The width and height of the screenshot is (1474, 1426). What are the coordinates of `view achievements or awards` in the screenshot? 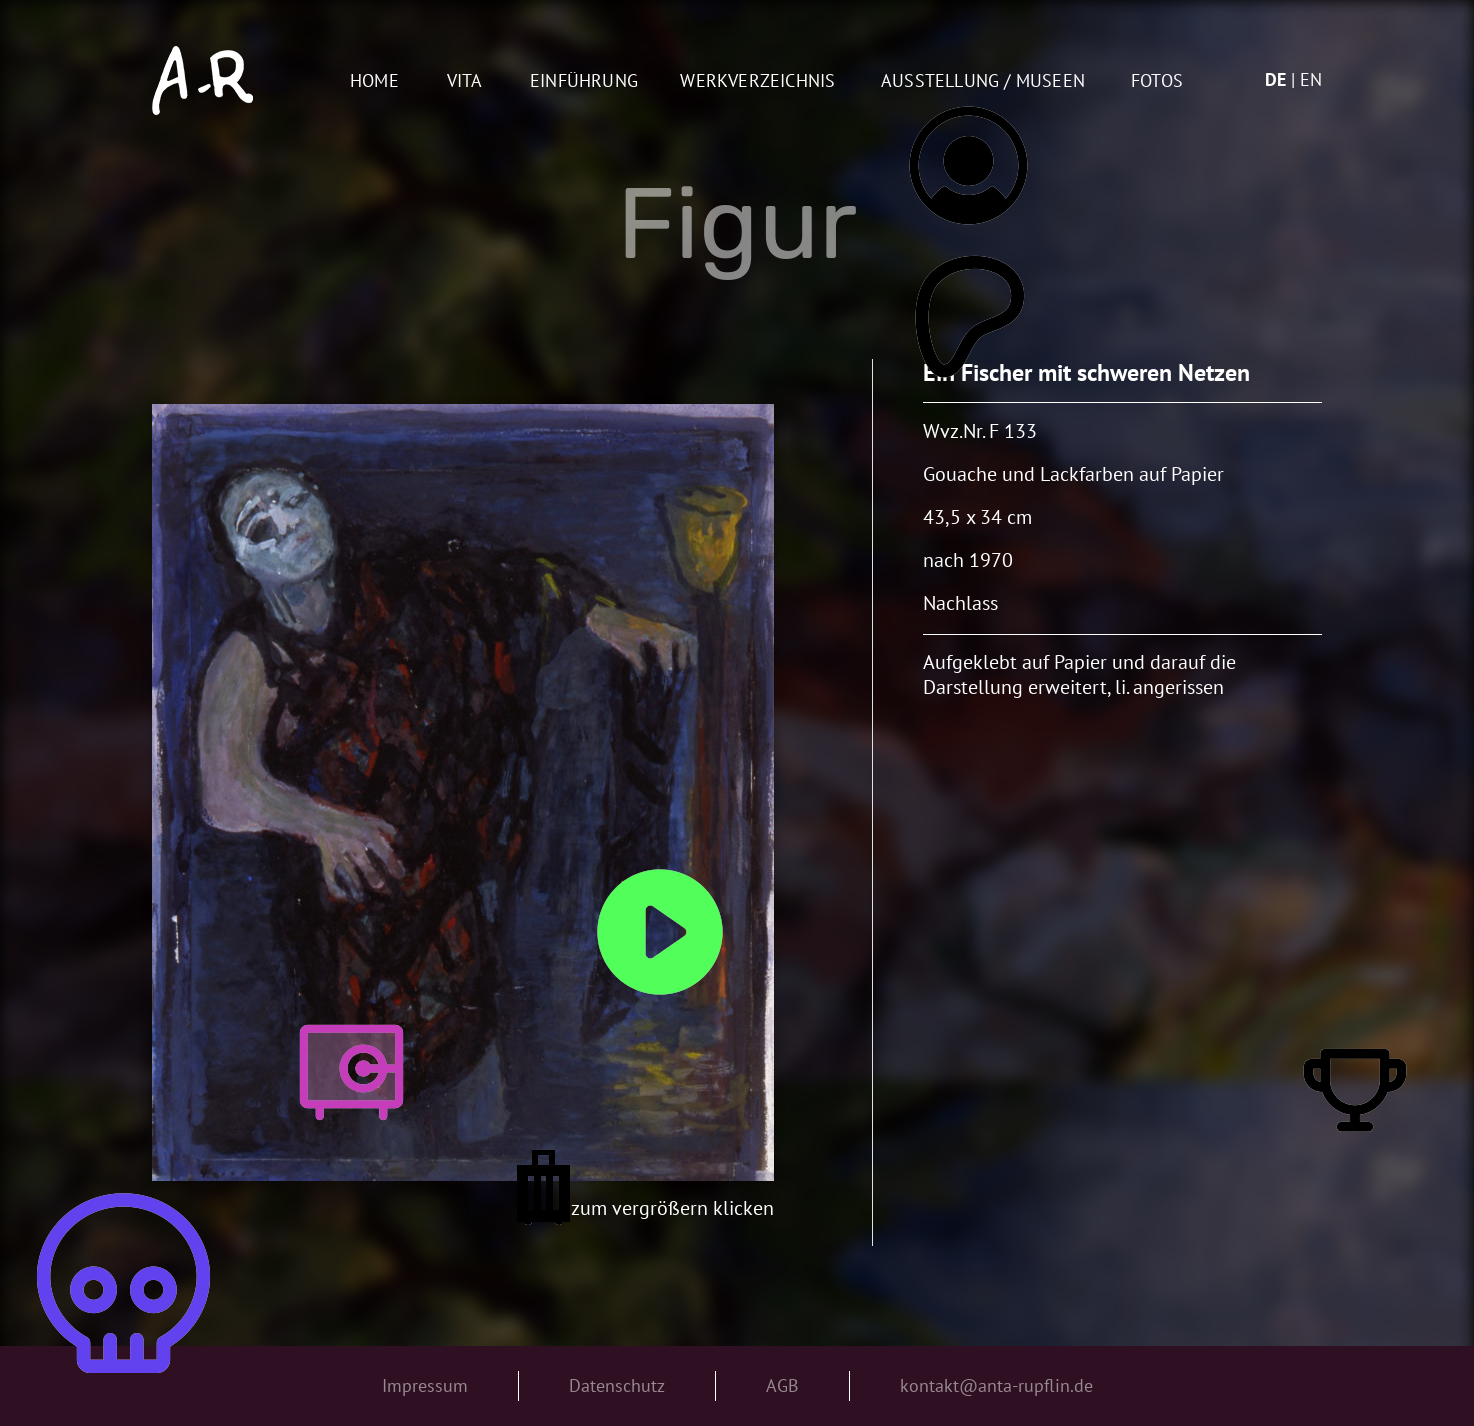 It's located at (1355, 1087).